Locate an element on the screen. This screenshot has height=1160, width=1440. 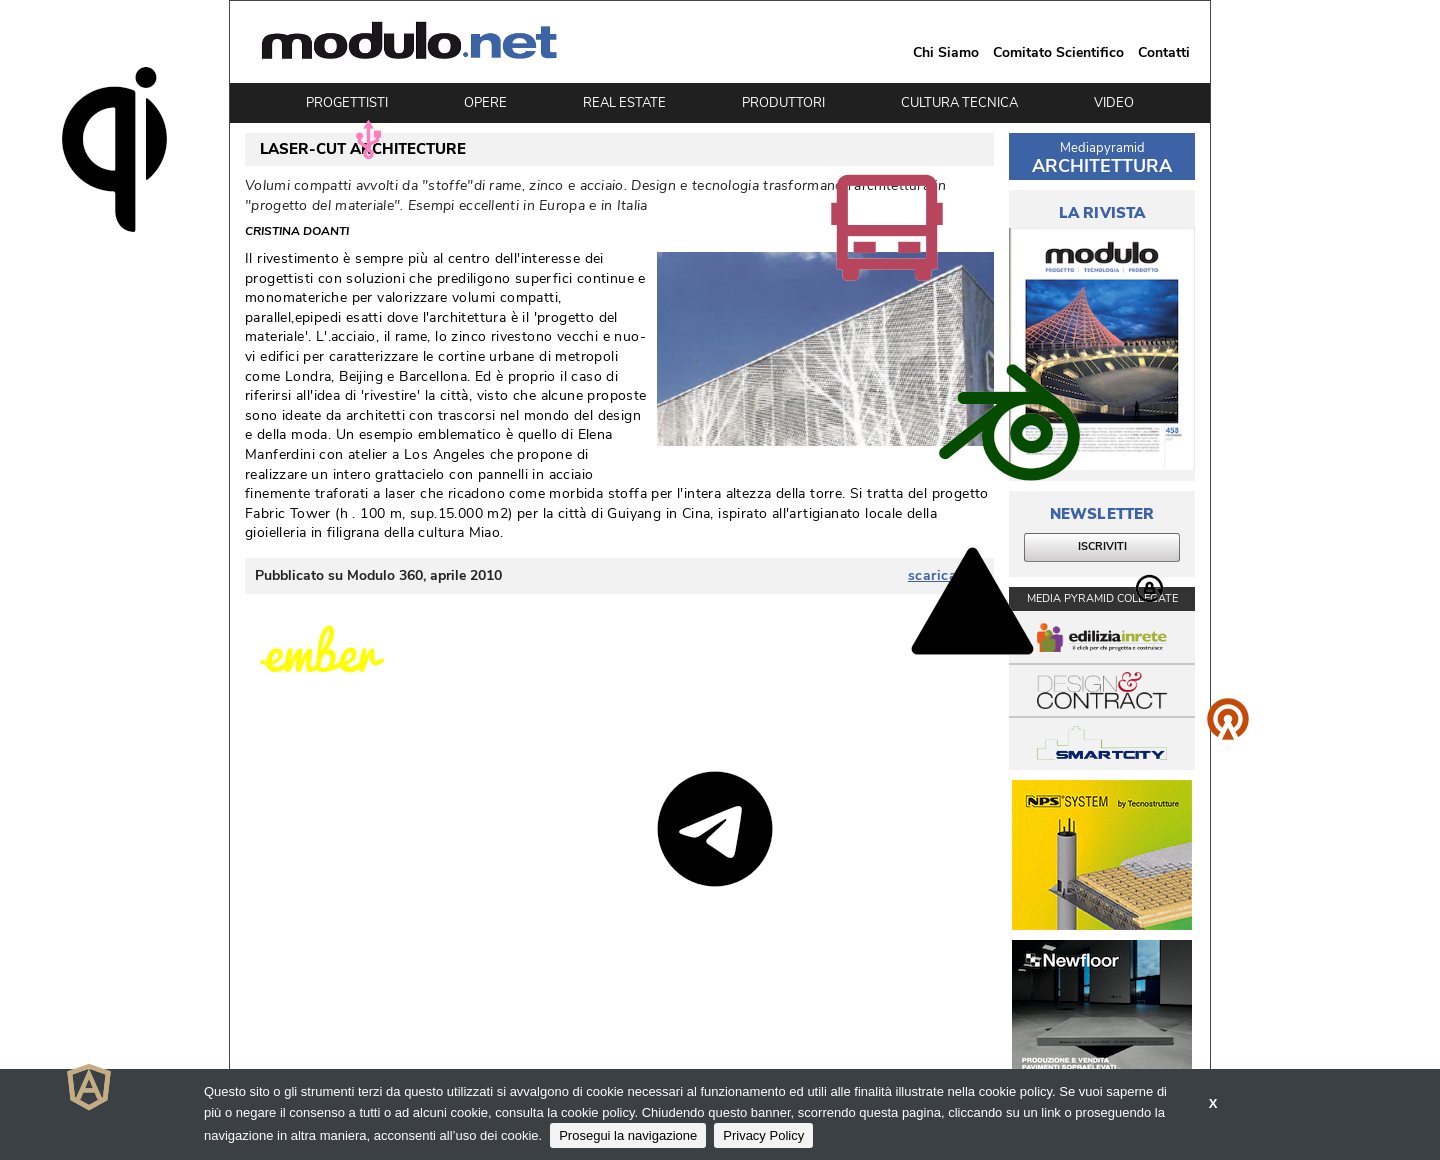
access GPS or location services is located at coordinates (1228, 719).